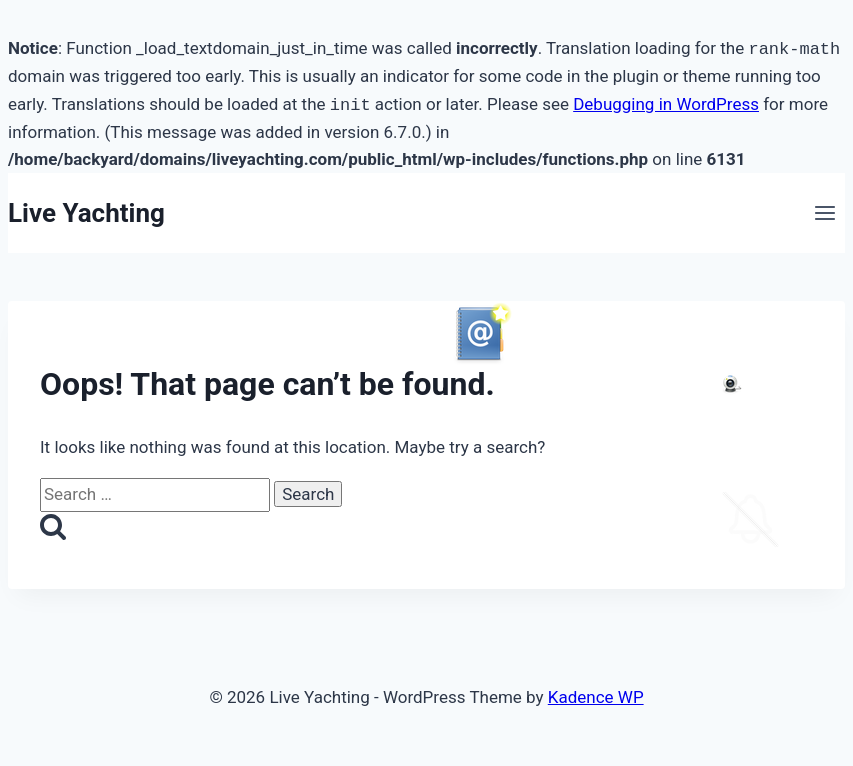 The image size is (853, 766). What do you see at coordinates (478, 335) in the screenshot?
I see `create a new contact in address book` at bounding box center [478, 335].